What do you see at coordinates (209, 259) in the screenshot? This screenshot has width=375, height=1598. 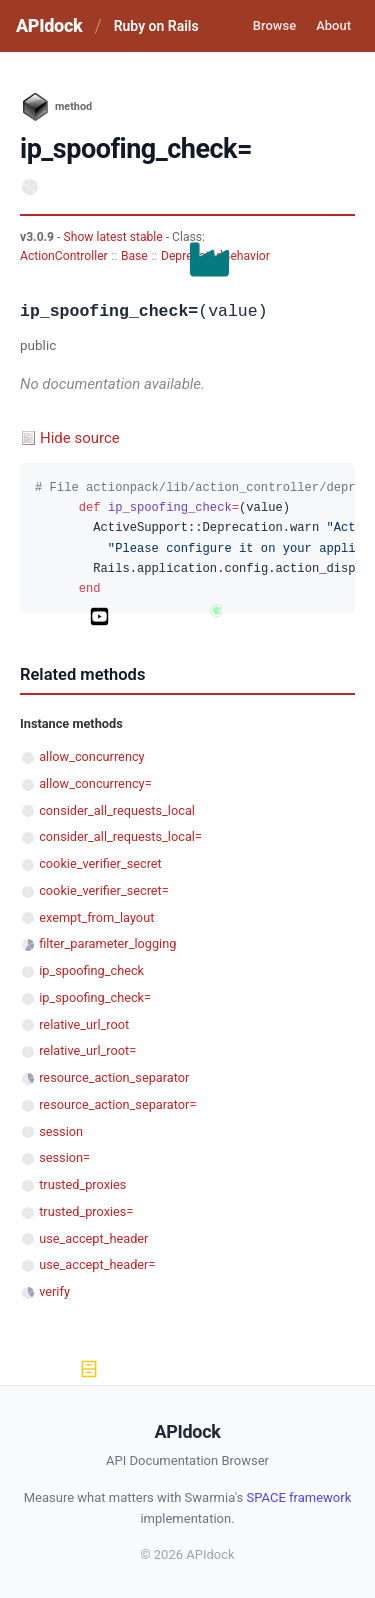 I see `view industrial or manufacturing settings` at bounding box center [209, 259].